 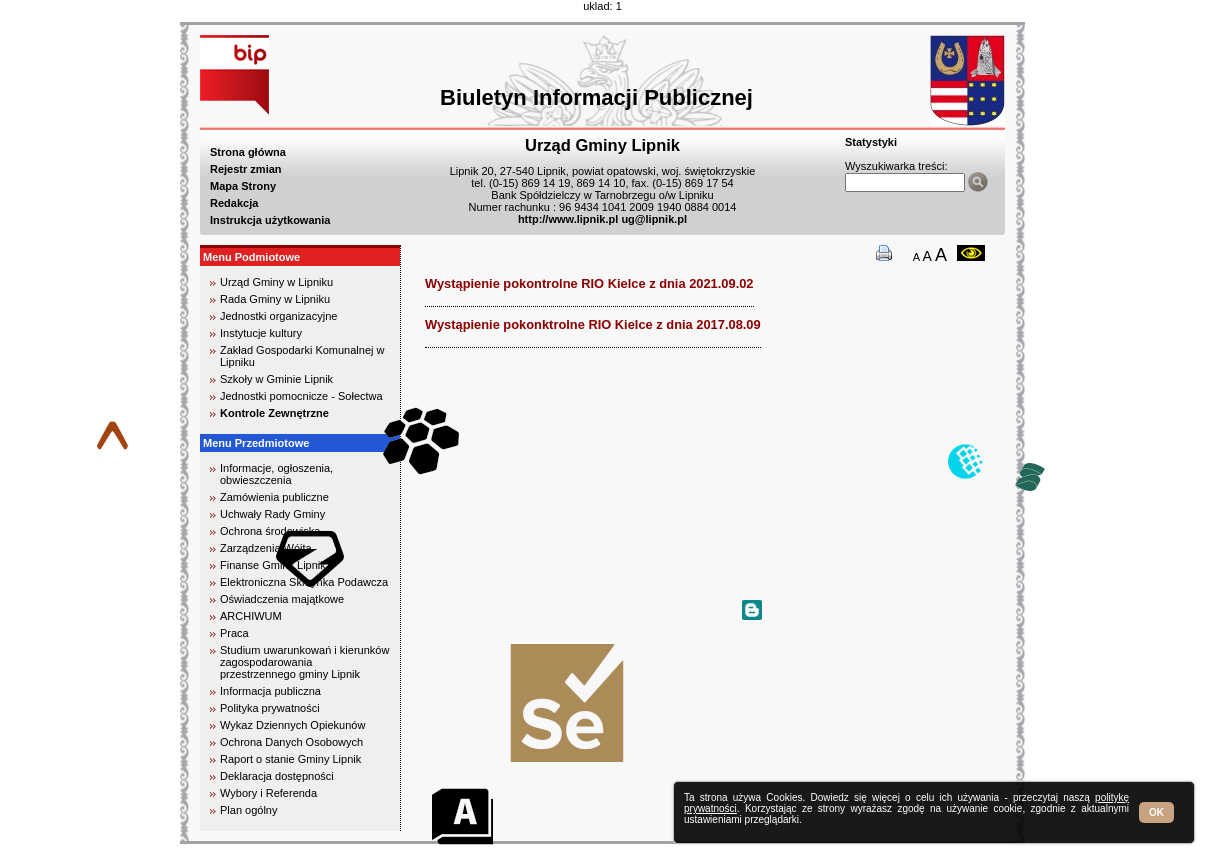 What do you see at coordinates (310, 559) in the screenshot?
I see `zod typescript validation library logo` at bounding box center [310, 559].